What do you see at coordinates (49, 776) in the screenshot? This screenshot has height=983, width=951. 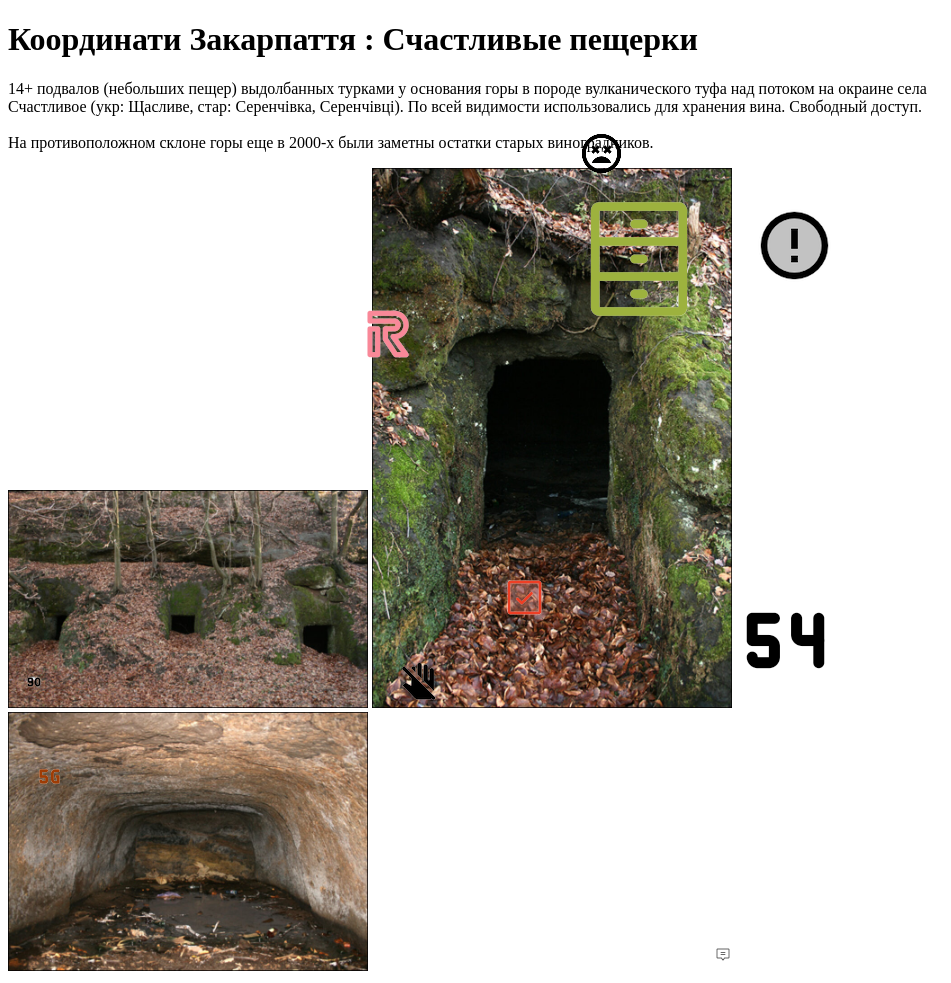 I see `indicates 5G network connectivity status` at bounding box center [49, 776].